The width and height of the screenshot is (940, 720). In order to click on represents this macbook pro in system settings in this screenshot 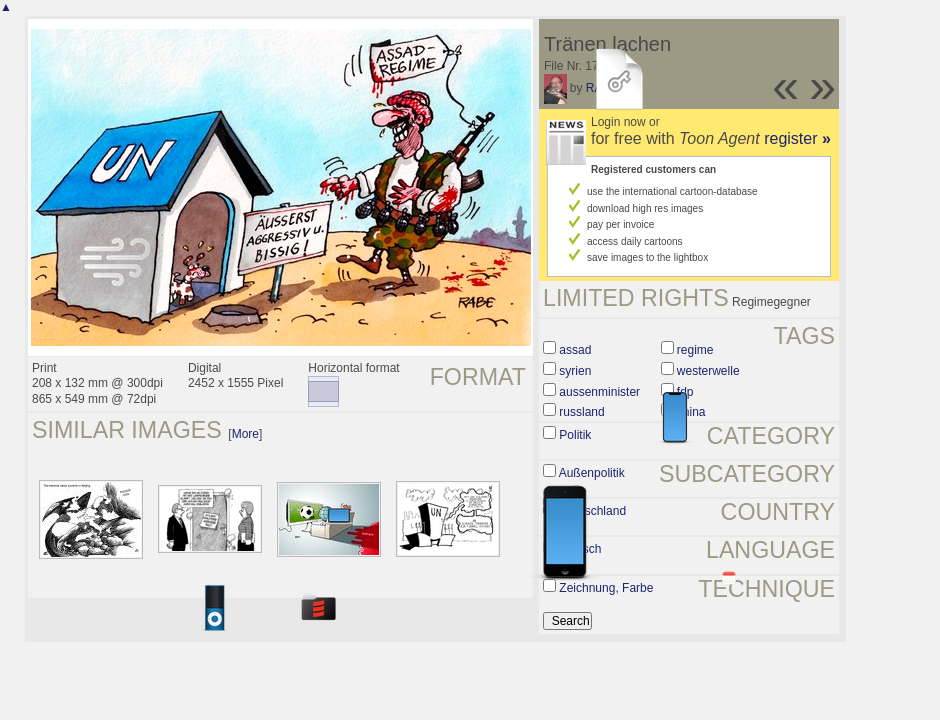, I will do `click(339, 516)`.